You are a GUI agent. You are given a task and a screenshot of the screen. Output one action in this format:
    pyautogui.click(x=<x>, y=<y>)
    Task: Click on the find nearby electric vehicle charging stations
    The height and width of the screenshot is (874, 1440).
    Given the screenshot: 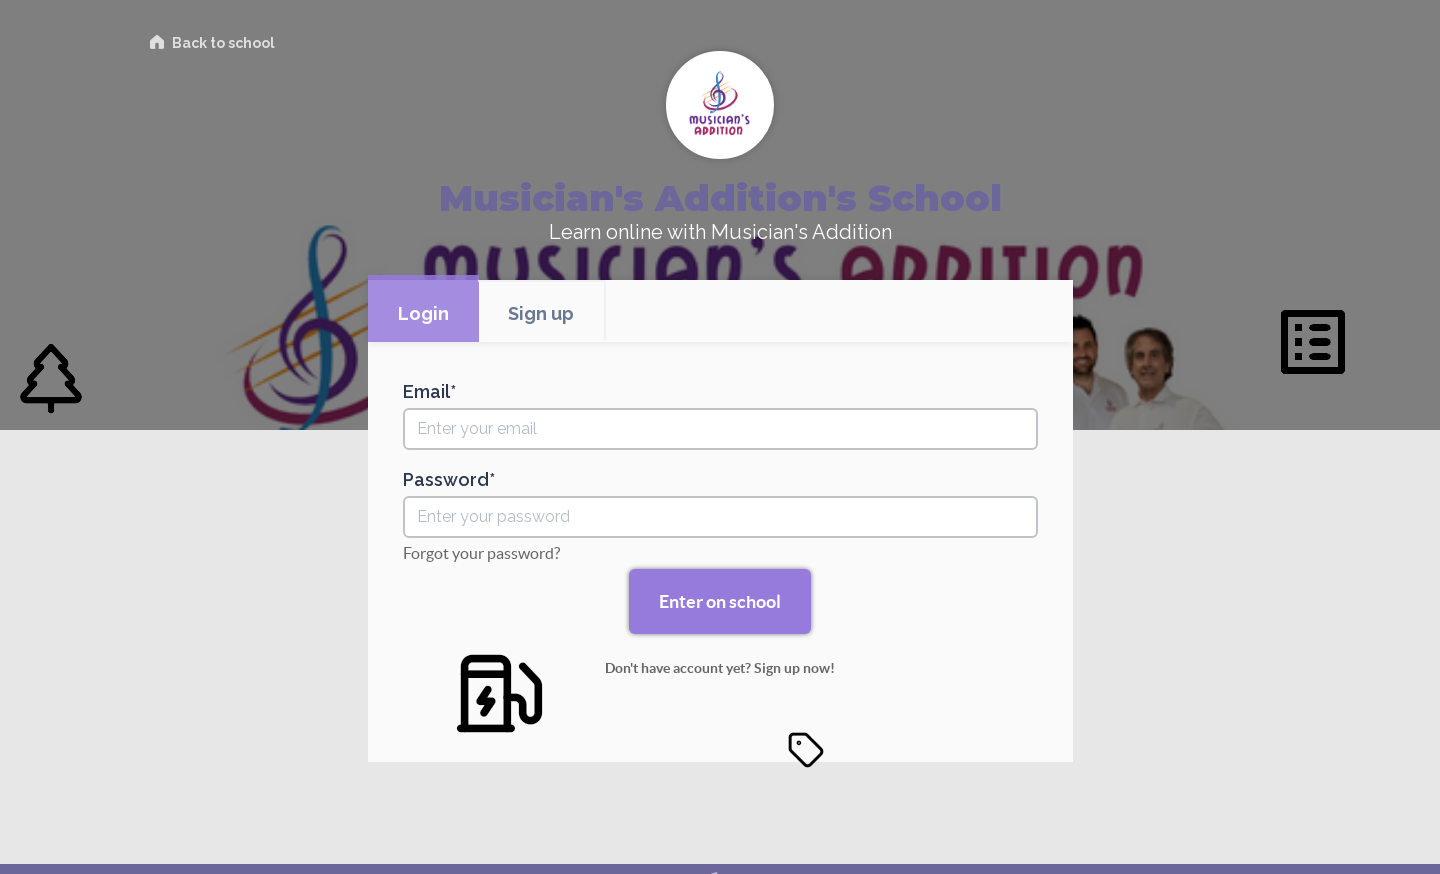 What is the action you would take?
    pyautogui.click(x=499, y=693)
    